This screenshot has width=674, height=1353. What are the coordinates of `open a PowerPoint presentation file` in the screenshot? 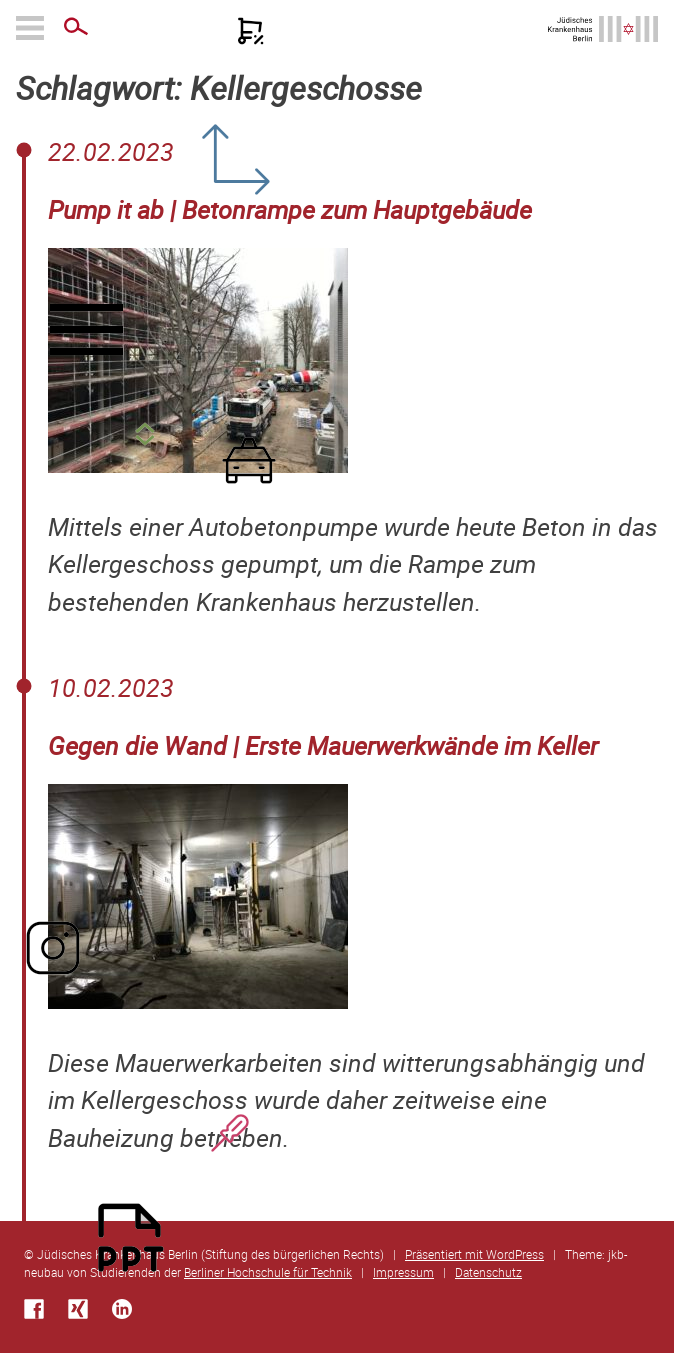 It's located at (129, 1240).